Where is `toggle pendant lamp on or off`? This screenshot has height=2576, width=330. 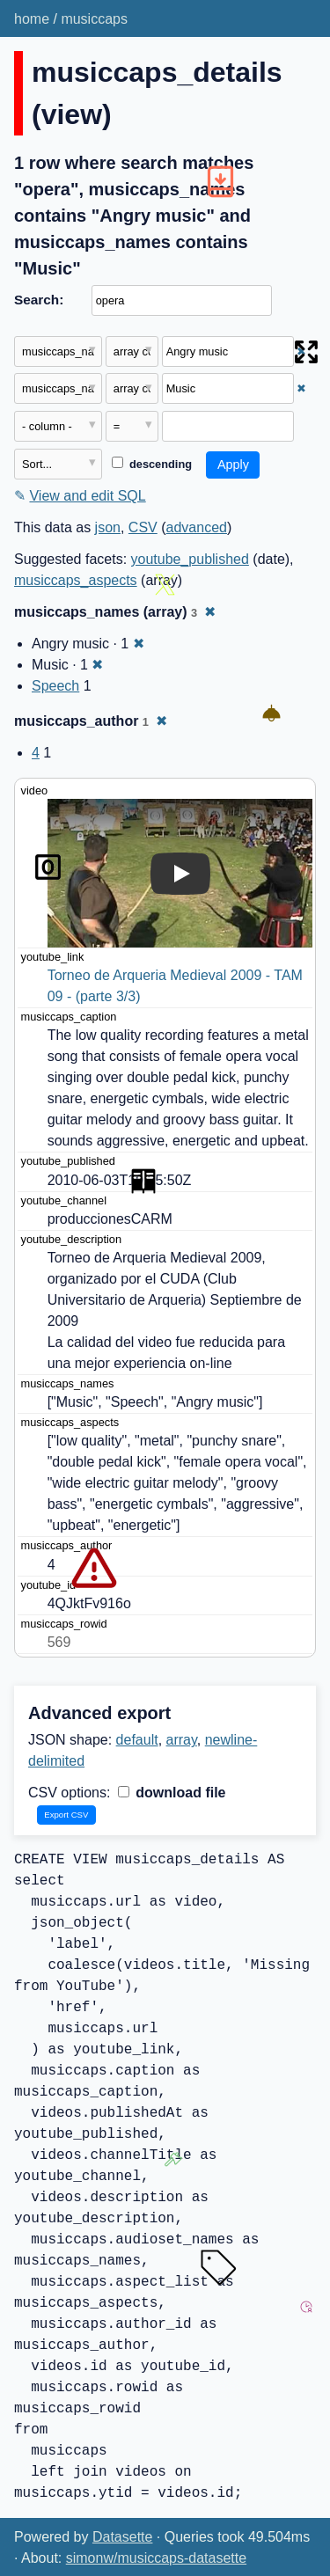 toggle pendant lamp on or off is located at coordinates (271, 714).